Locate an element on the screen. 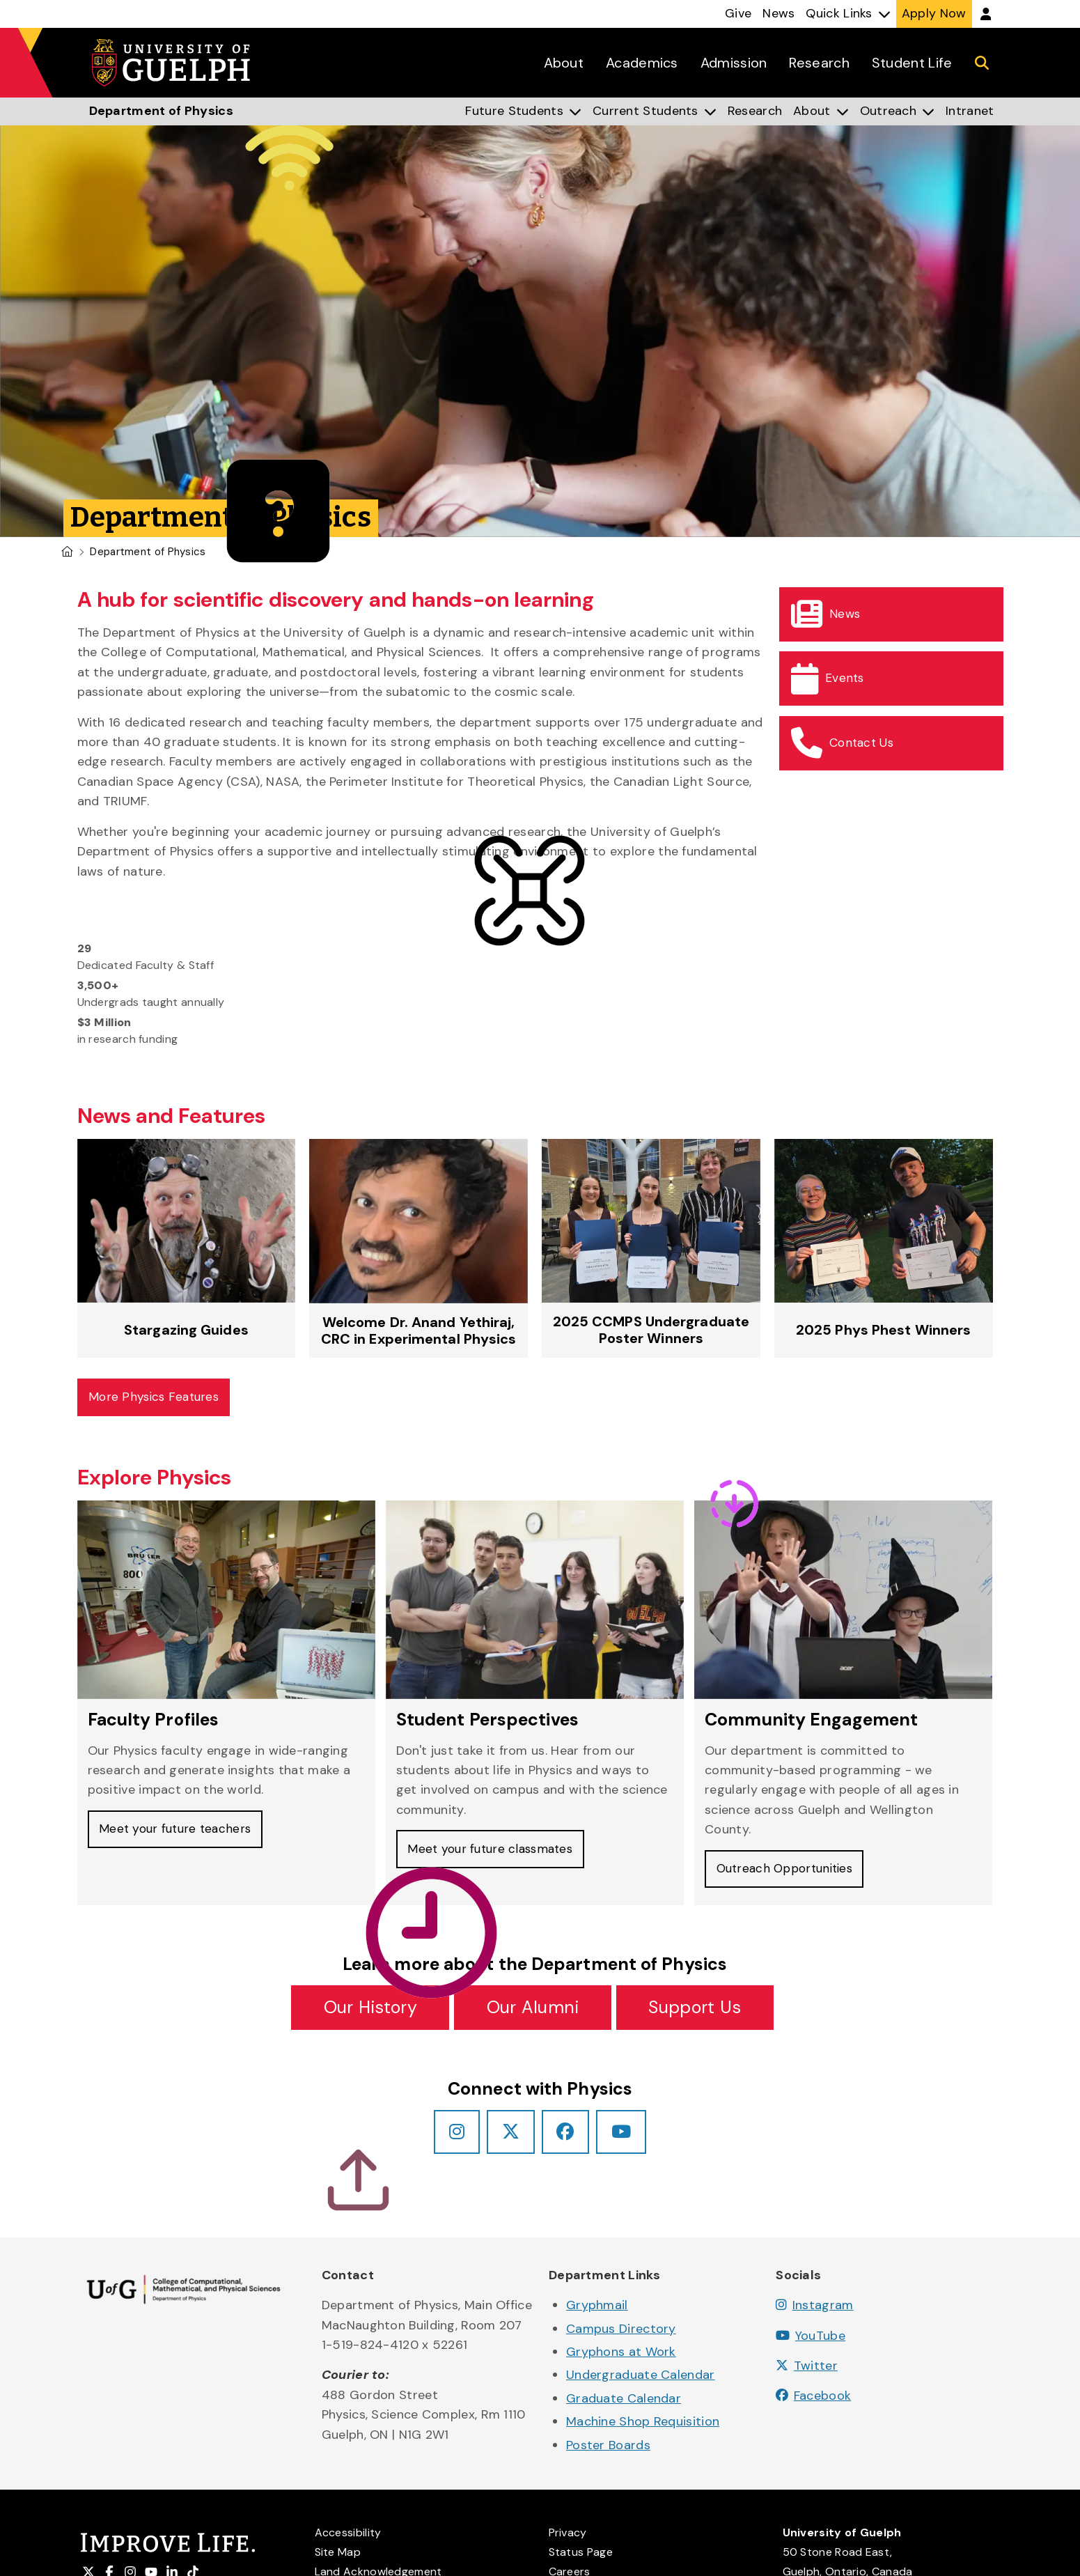 The width and height of the screenshot is (1080, 2576). indicates download in progress is located at coordinates (734, 1503).